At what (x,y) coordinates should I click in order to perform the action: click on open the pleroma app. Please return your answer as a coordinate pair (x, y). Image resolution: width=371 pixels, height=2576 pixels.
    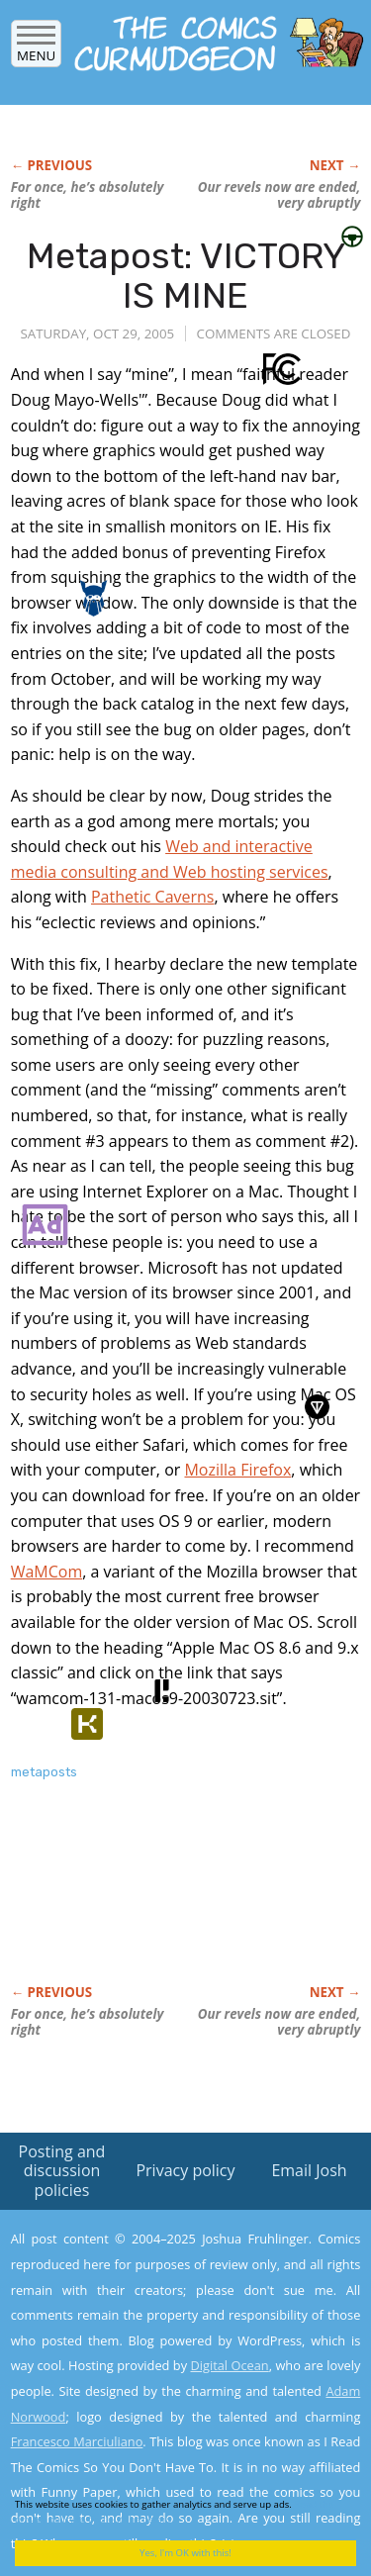
    Looking at the image, I should click on (161, 1690).